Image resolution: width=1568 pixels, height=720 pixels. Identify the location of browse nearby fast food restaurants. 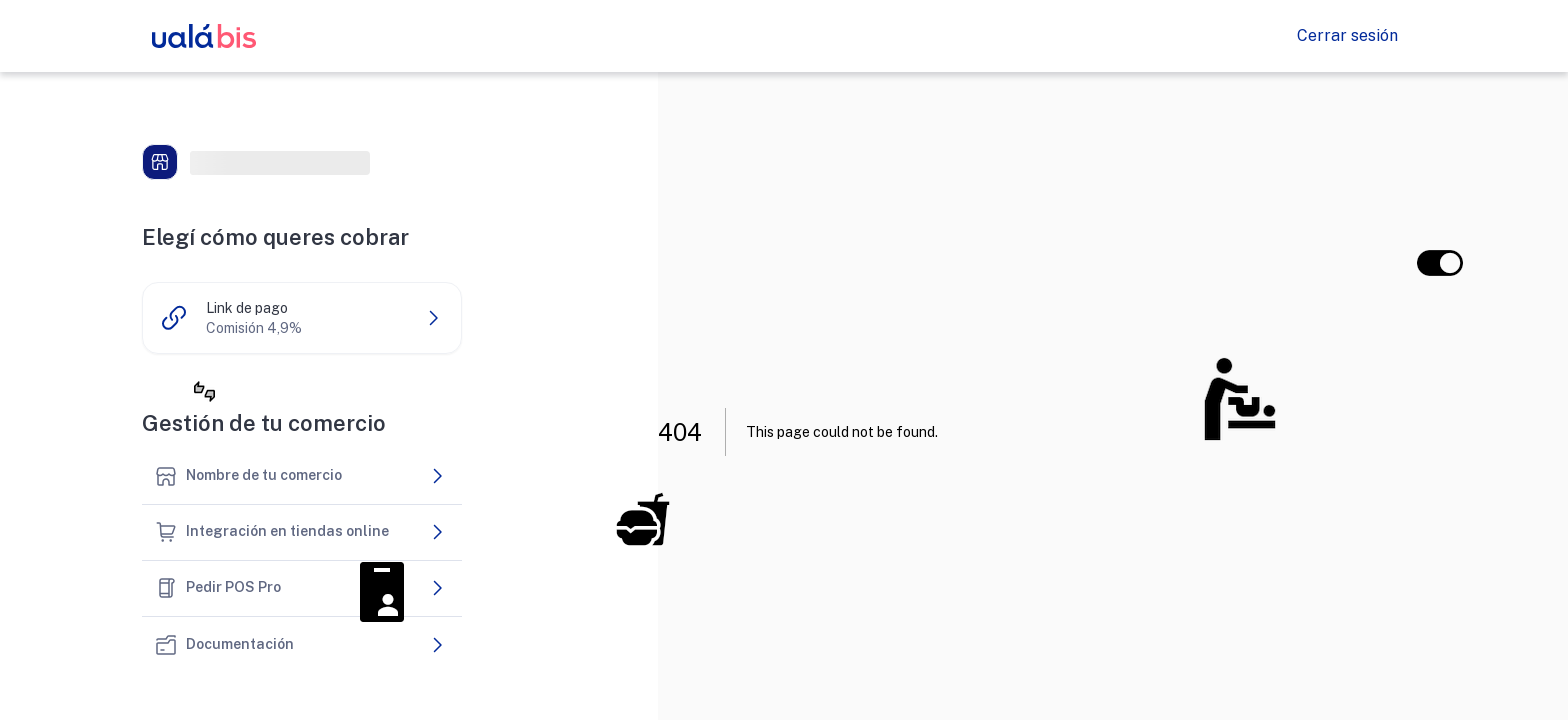
(643, 519).